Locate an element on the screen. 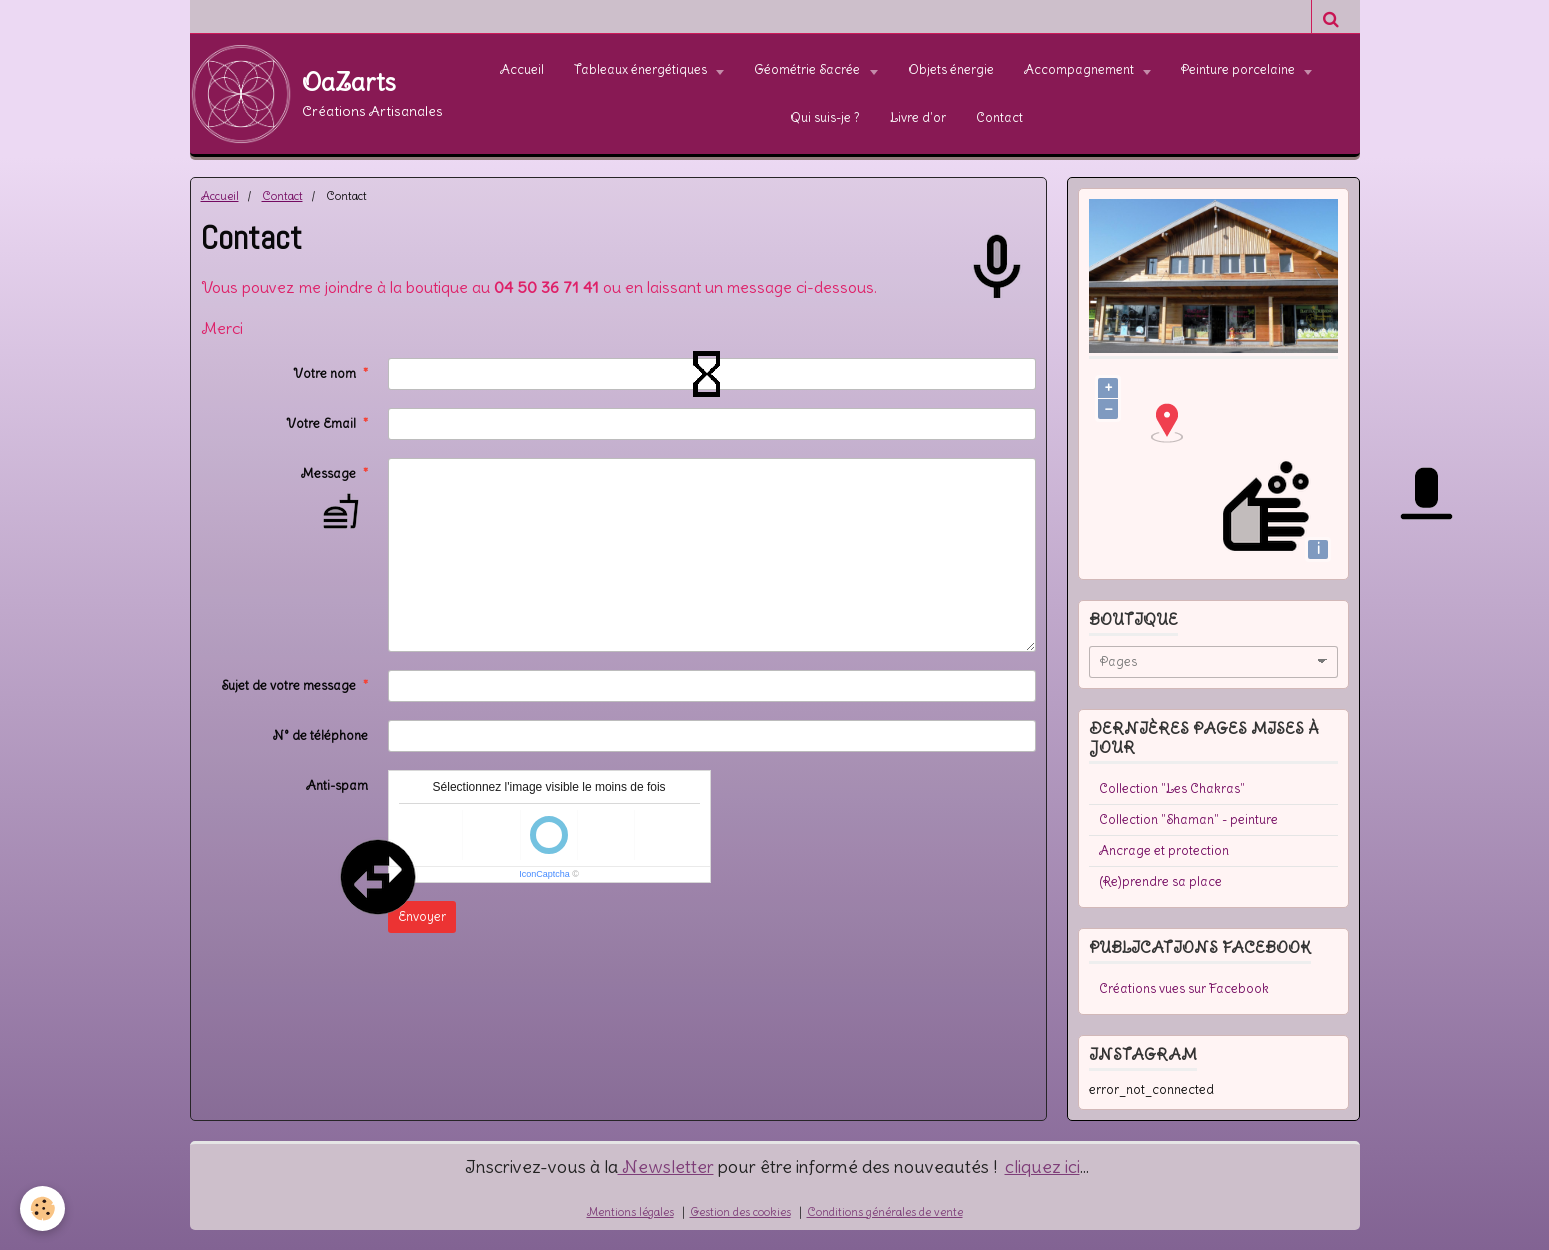 This screenshot has width=1549, height=1250. swap or exchange items horizontally is located at coordinates (378, 877).